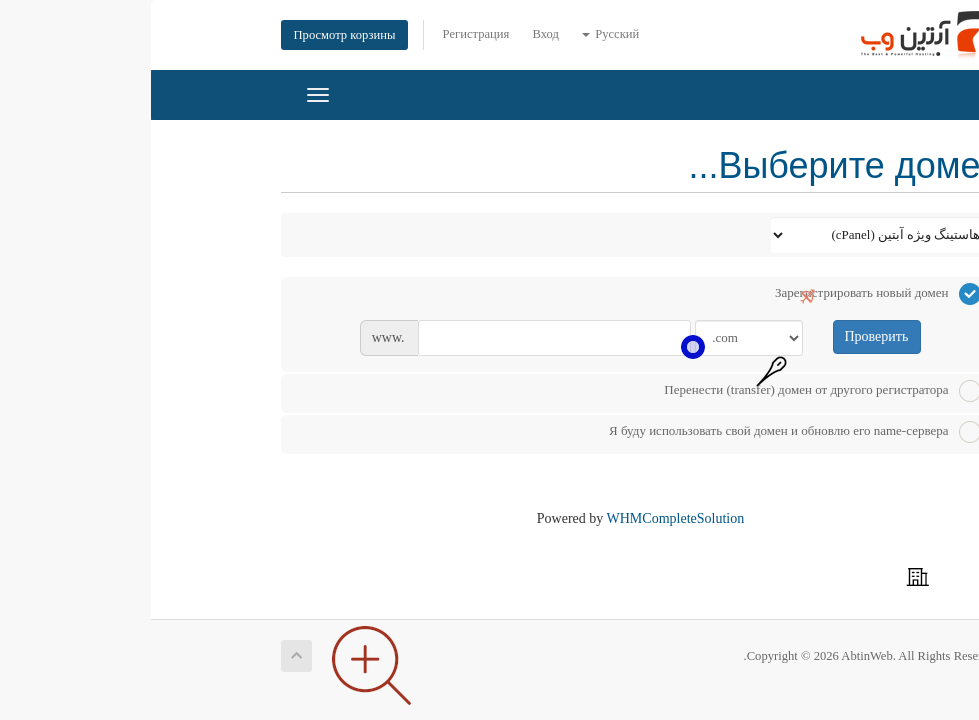 The image size is (979, 720). Describe the element at coordinates (371, 665) in the screenshot. I see `zoom in on content` at that location.